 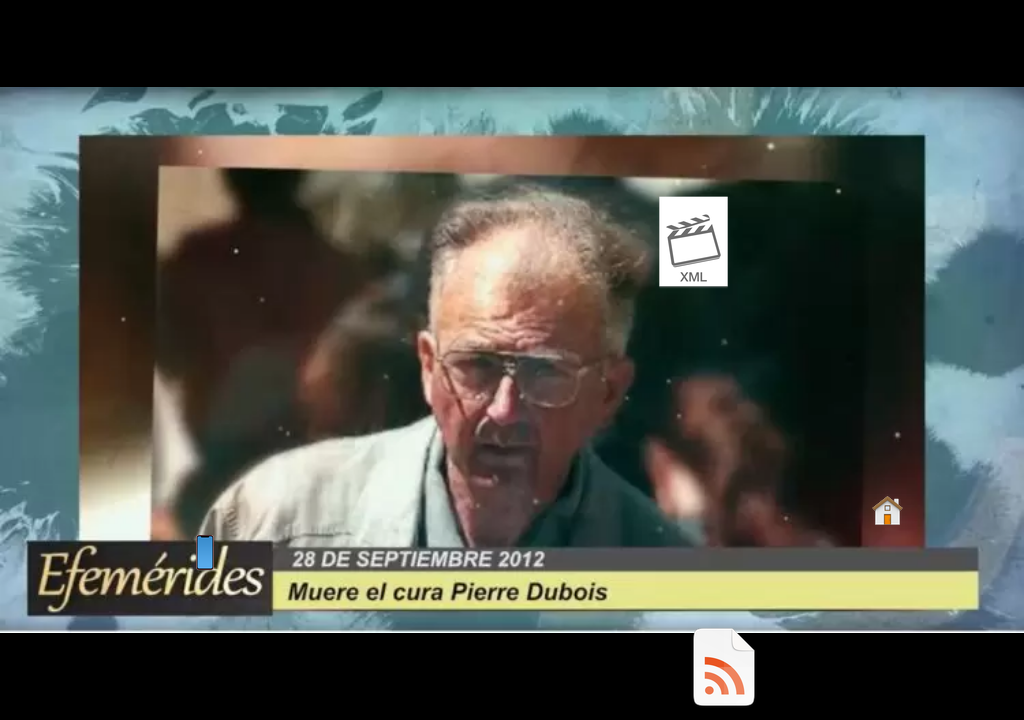 What do you see at coordinates (724, 667) in the screenshot?
I see `an RSS feed file or subscription document` at bounding box center [724, 667].